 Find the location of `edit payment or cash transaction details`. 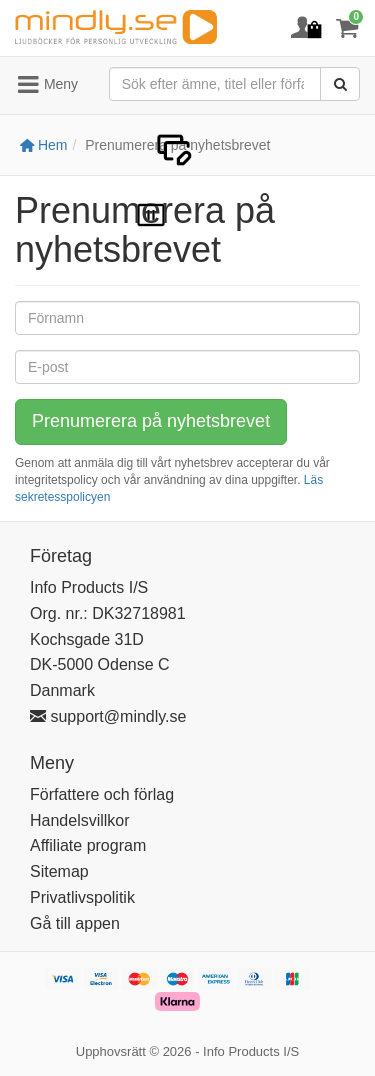

edit payment or cash transaction details is located at coordinates (173, 147).